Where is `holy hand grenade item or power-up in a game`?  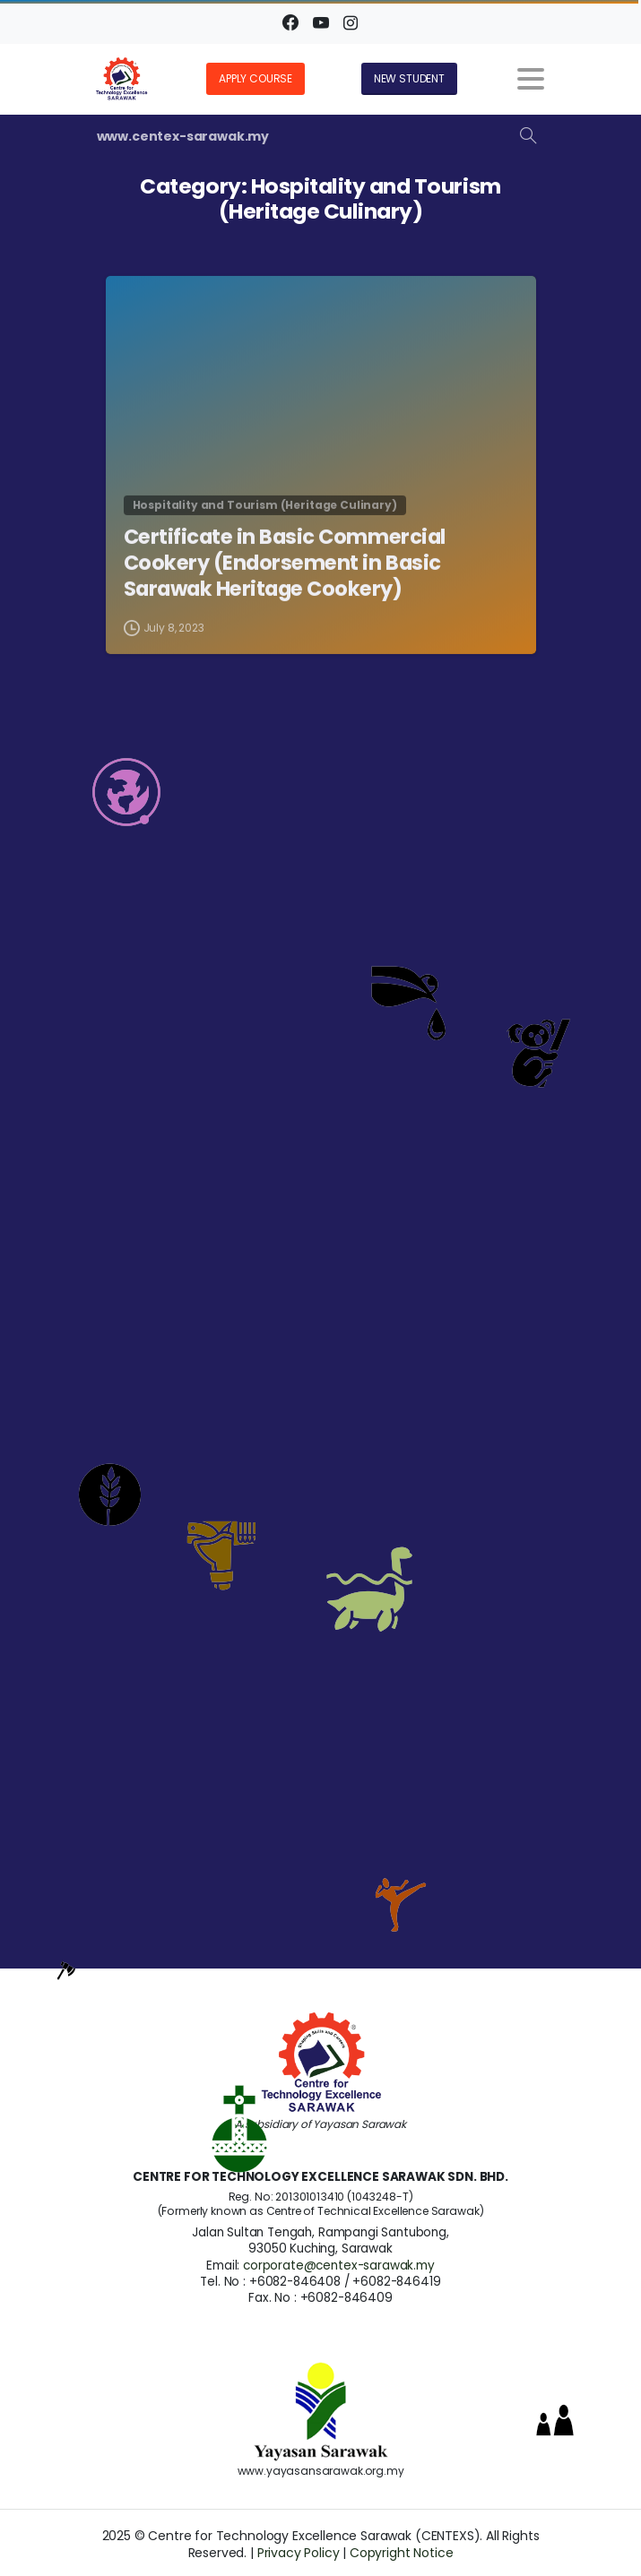 holy hand grenade item or power-up in a game is located at coordinates (239, 2129).